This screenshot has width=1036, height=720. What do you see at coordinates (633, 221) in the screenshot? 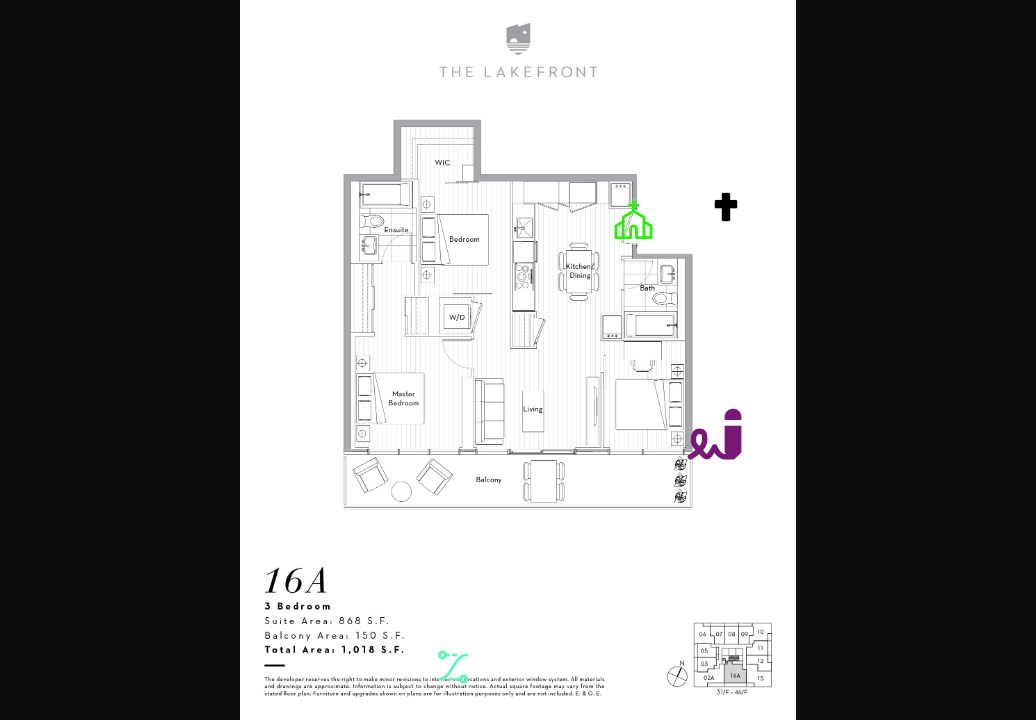
I see `view nearby churches or places of worship` at bounding box center [633, 221].